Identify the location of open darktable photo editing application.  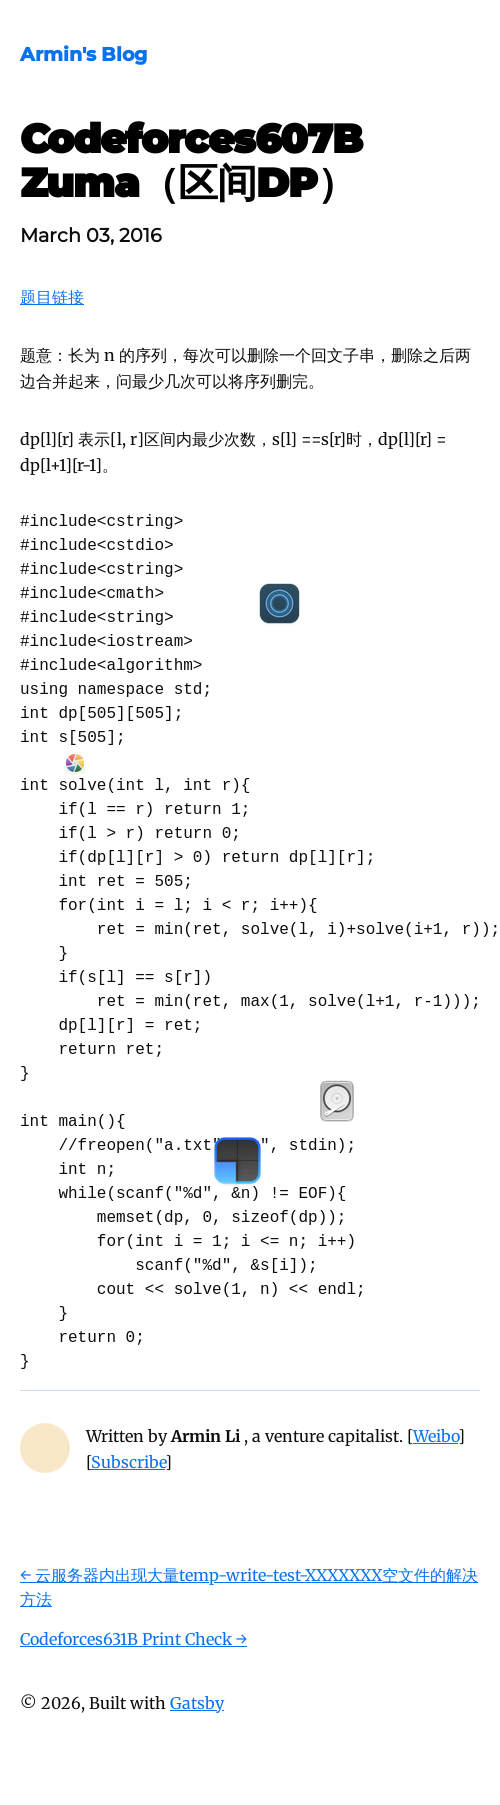
(75, 763).